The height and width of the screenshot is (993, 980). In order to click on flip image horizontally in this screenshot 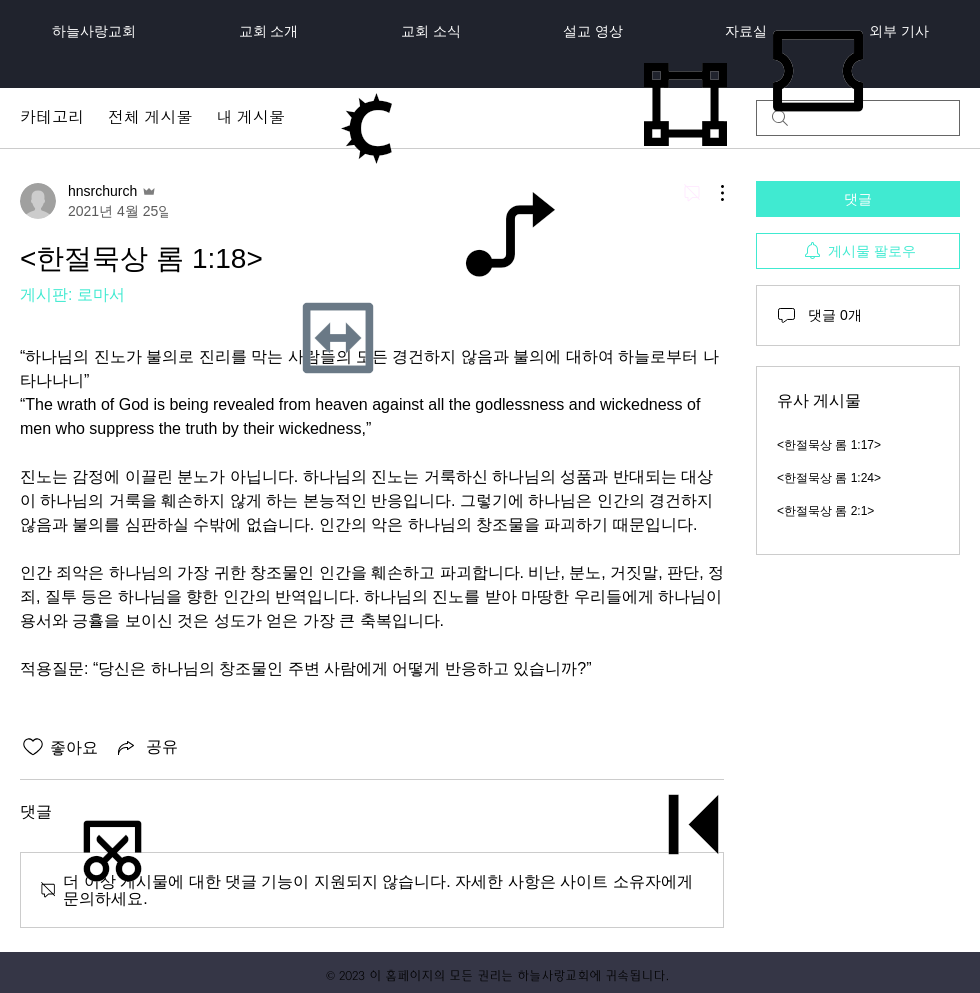, I will do `click(338, 338)`.